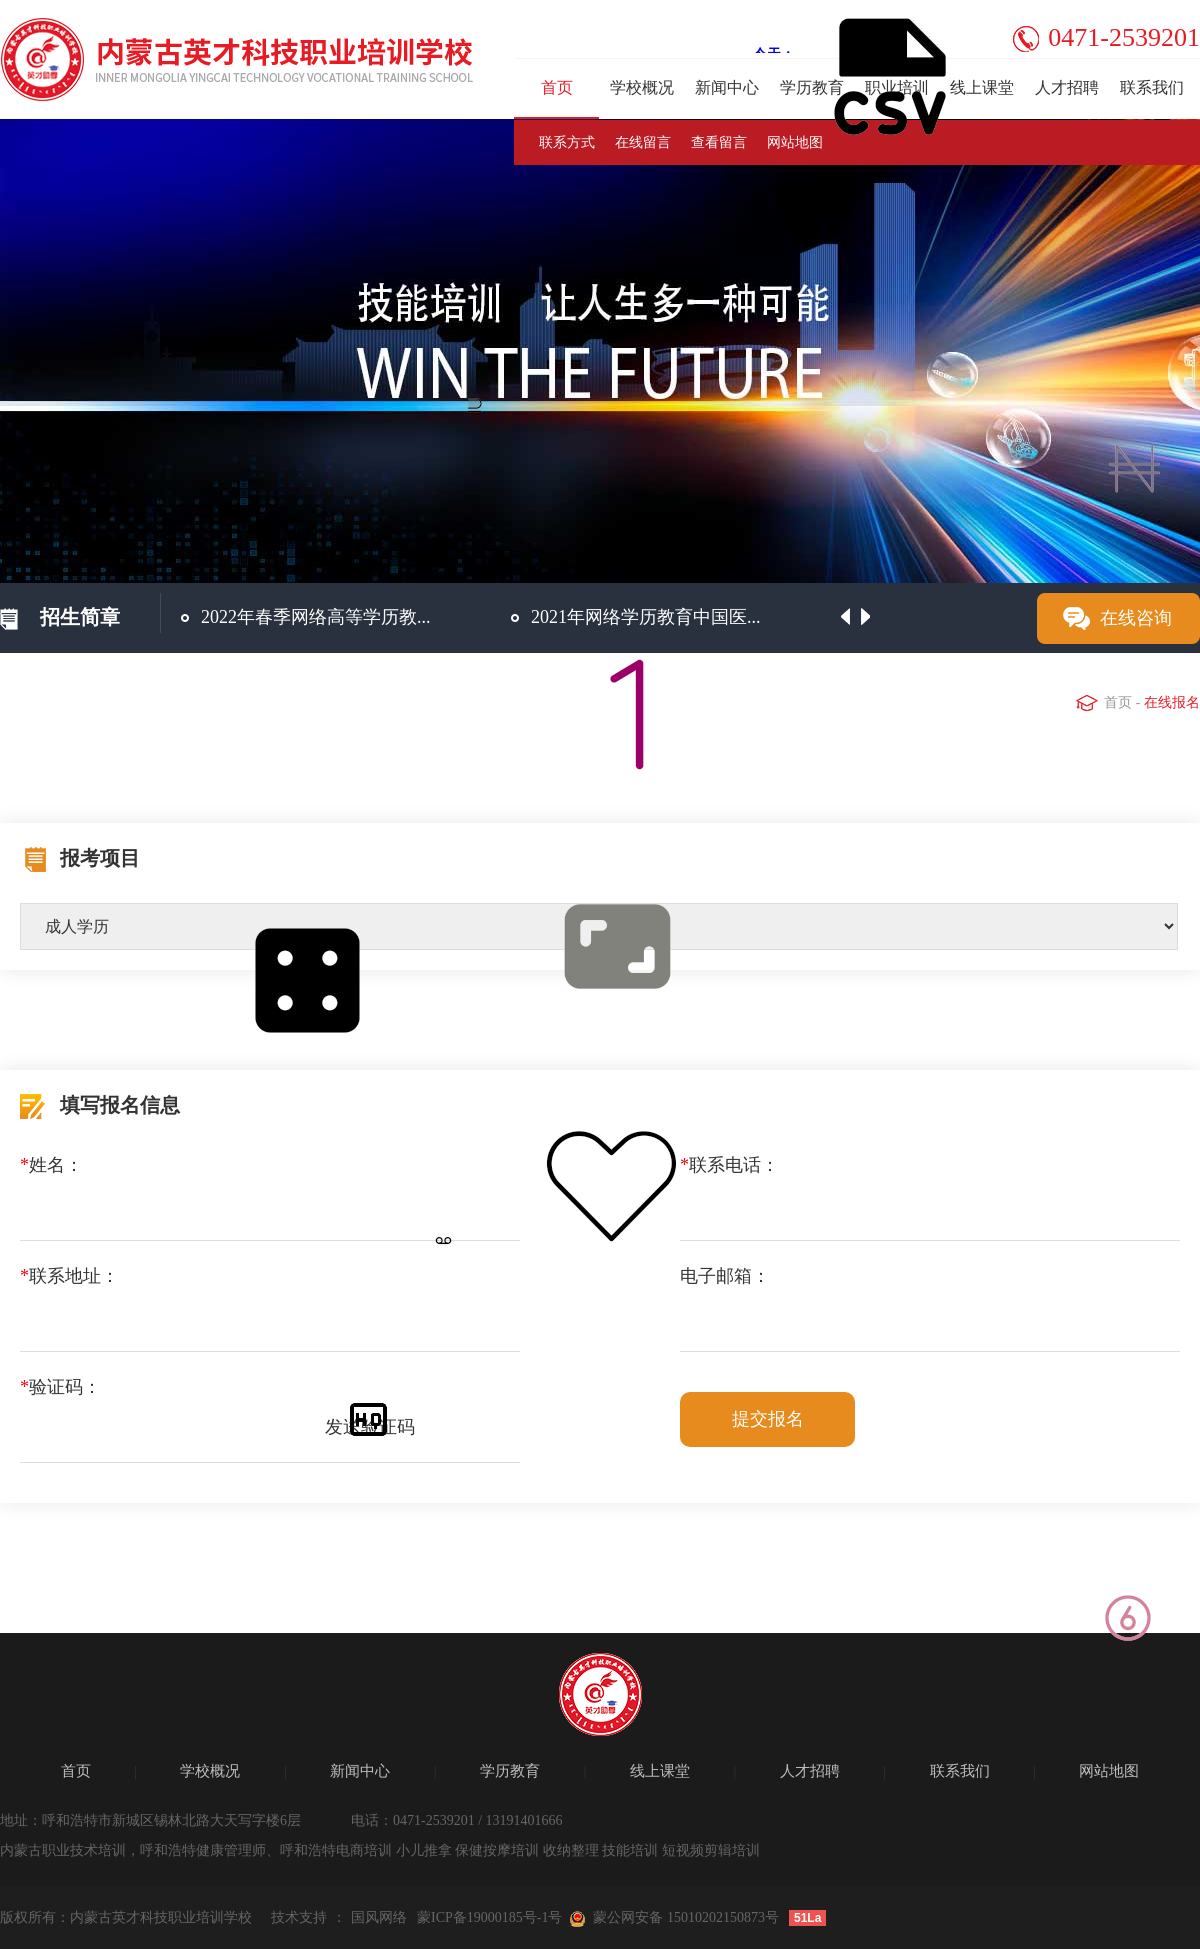  I want to click on indicates Nigerian naira currency, so click(1134, 468).